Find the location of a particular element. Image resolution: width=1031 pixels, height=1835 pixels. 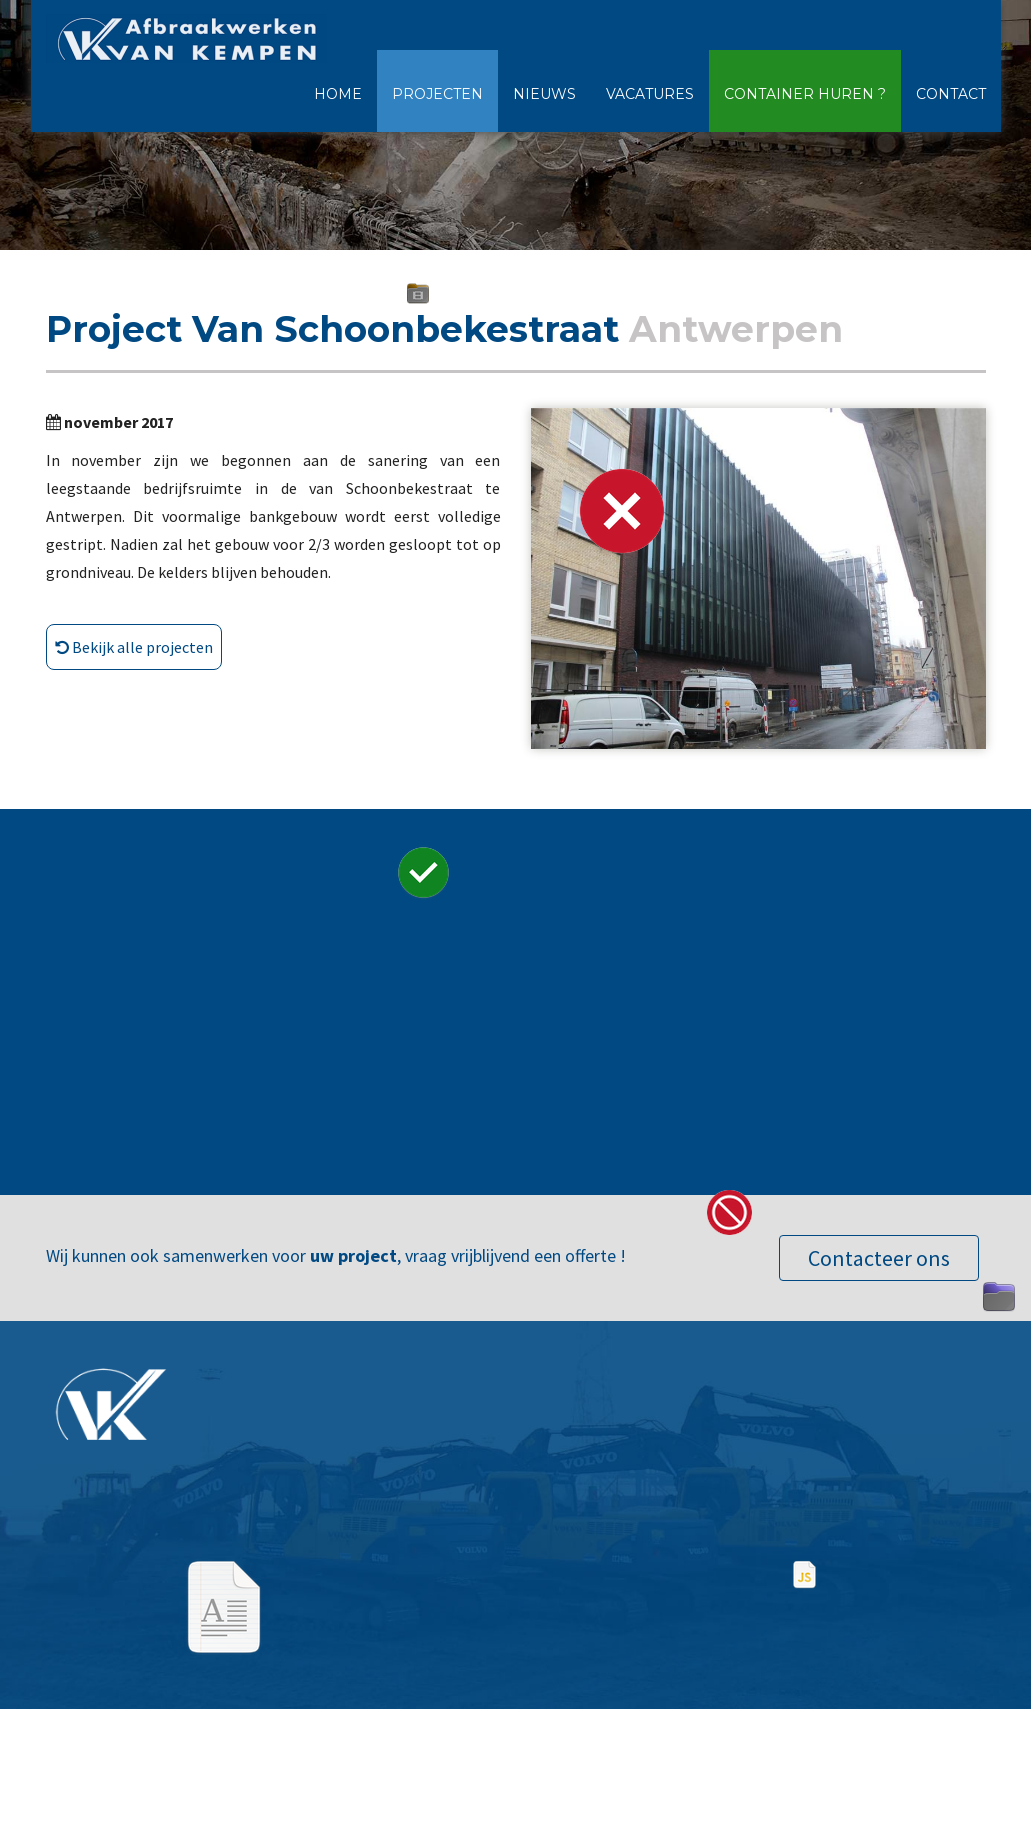

confirm or accept an action is located at coordinates (423, 872).